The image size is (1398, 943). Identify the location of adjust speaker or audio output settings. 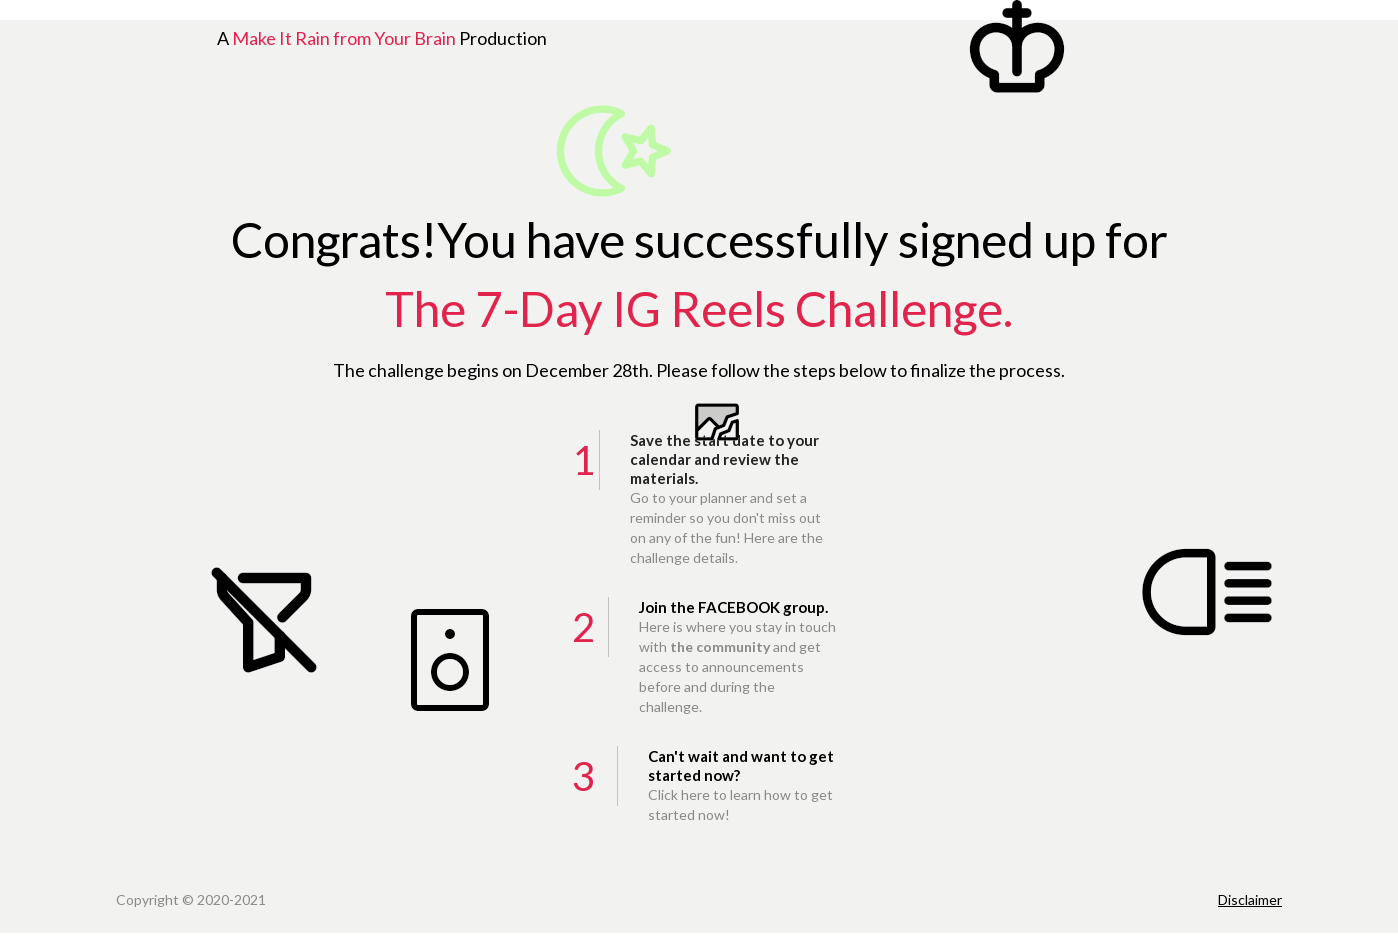
(450, 660).